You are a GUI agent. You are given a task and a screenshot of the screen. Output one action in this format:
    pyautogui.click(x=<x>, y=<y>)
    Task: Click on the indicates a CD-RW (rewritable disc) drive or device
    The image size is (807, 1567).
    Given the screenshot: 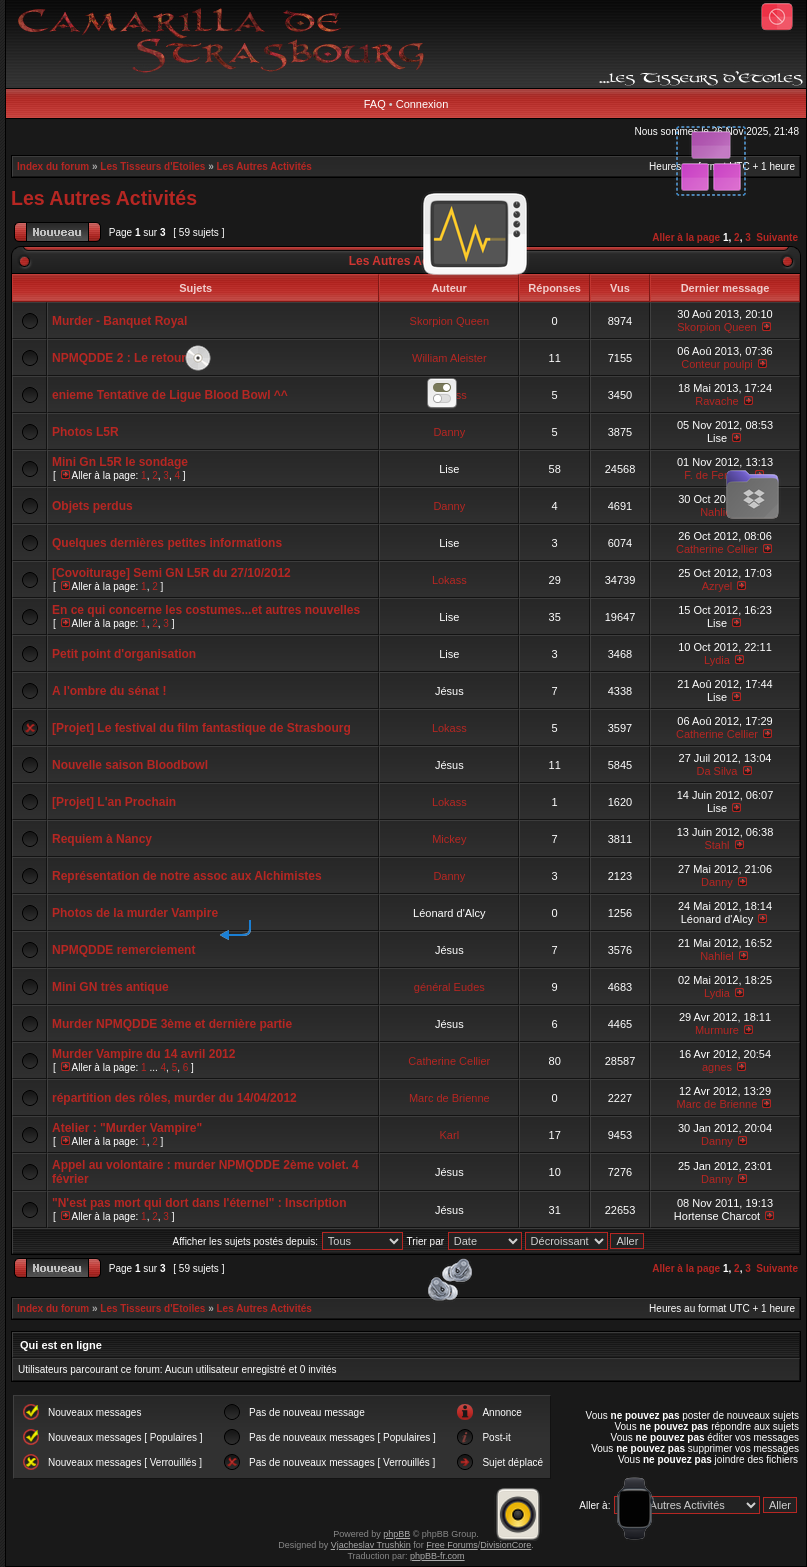 What is the action you would take?
    pyautogui.click(x=198, y=358)
    